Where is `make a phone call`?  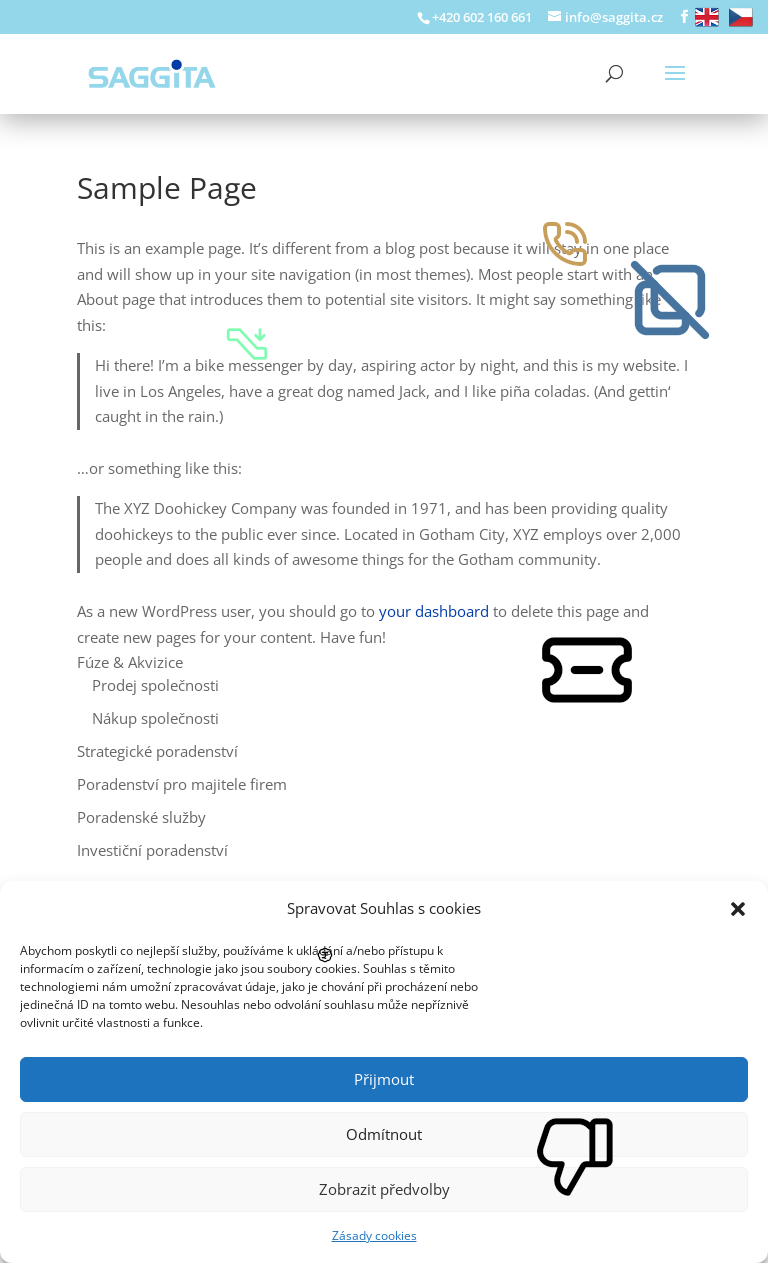 make a phone call is located at coordinates (565, 244).